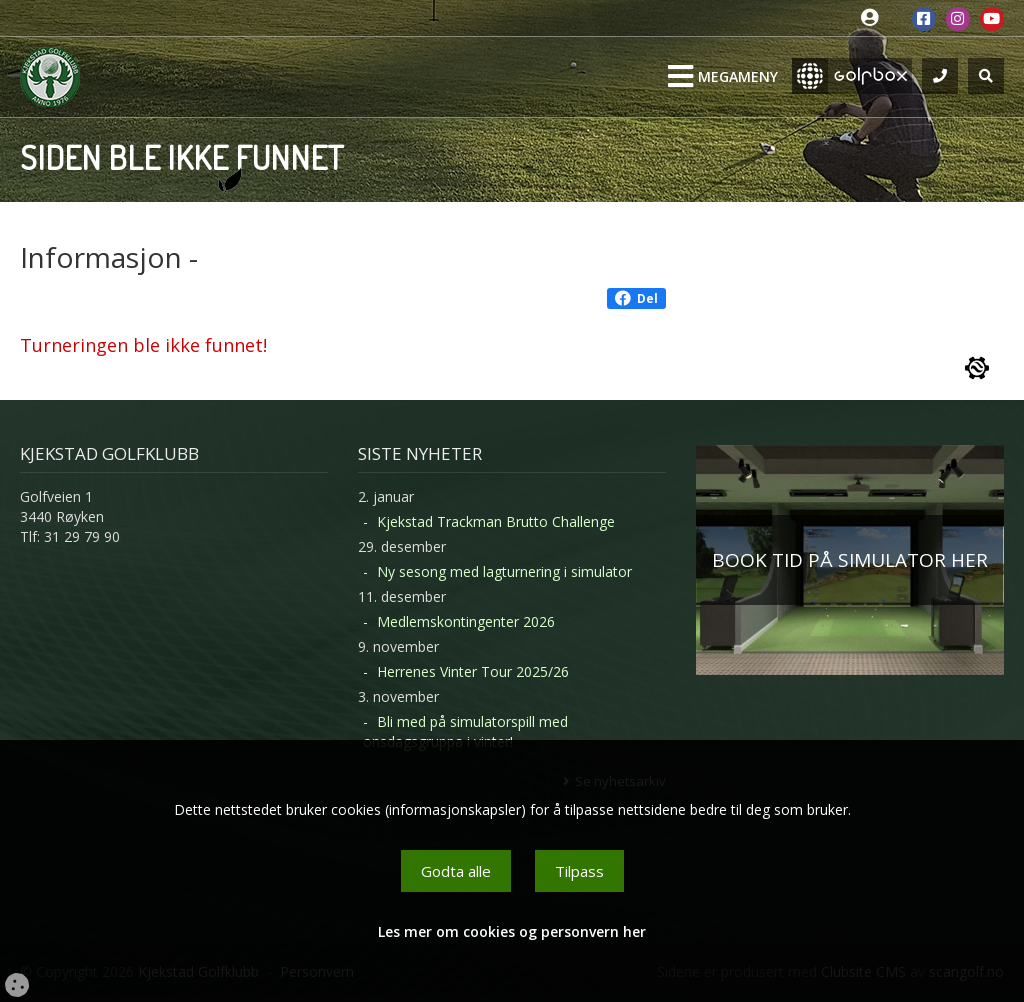 This screenshot has height=1002, width=1024. What do you see at coordinates (977, 368) in the screenshot?
I see `open Google Earth Engine` at bounding box center [977, 368].